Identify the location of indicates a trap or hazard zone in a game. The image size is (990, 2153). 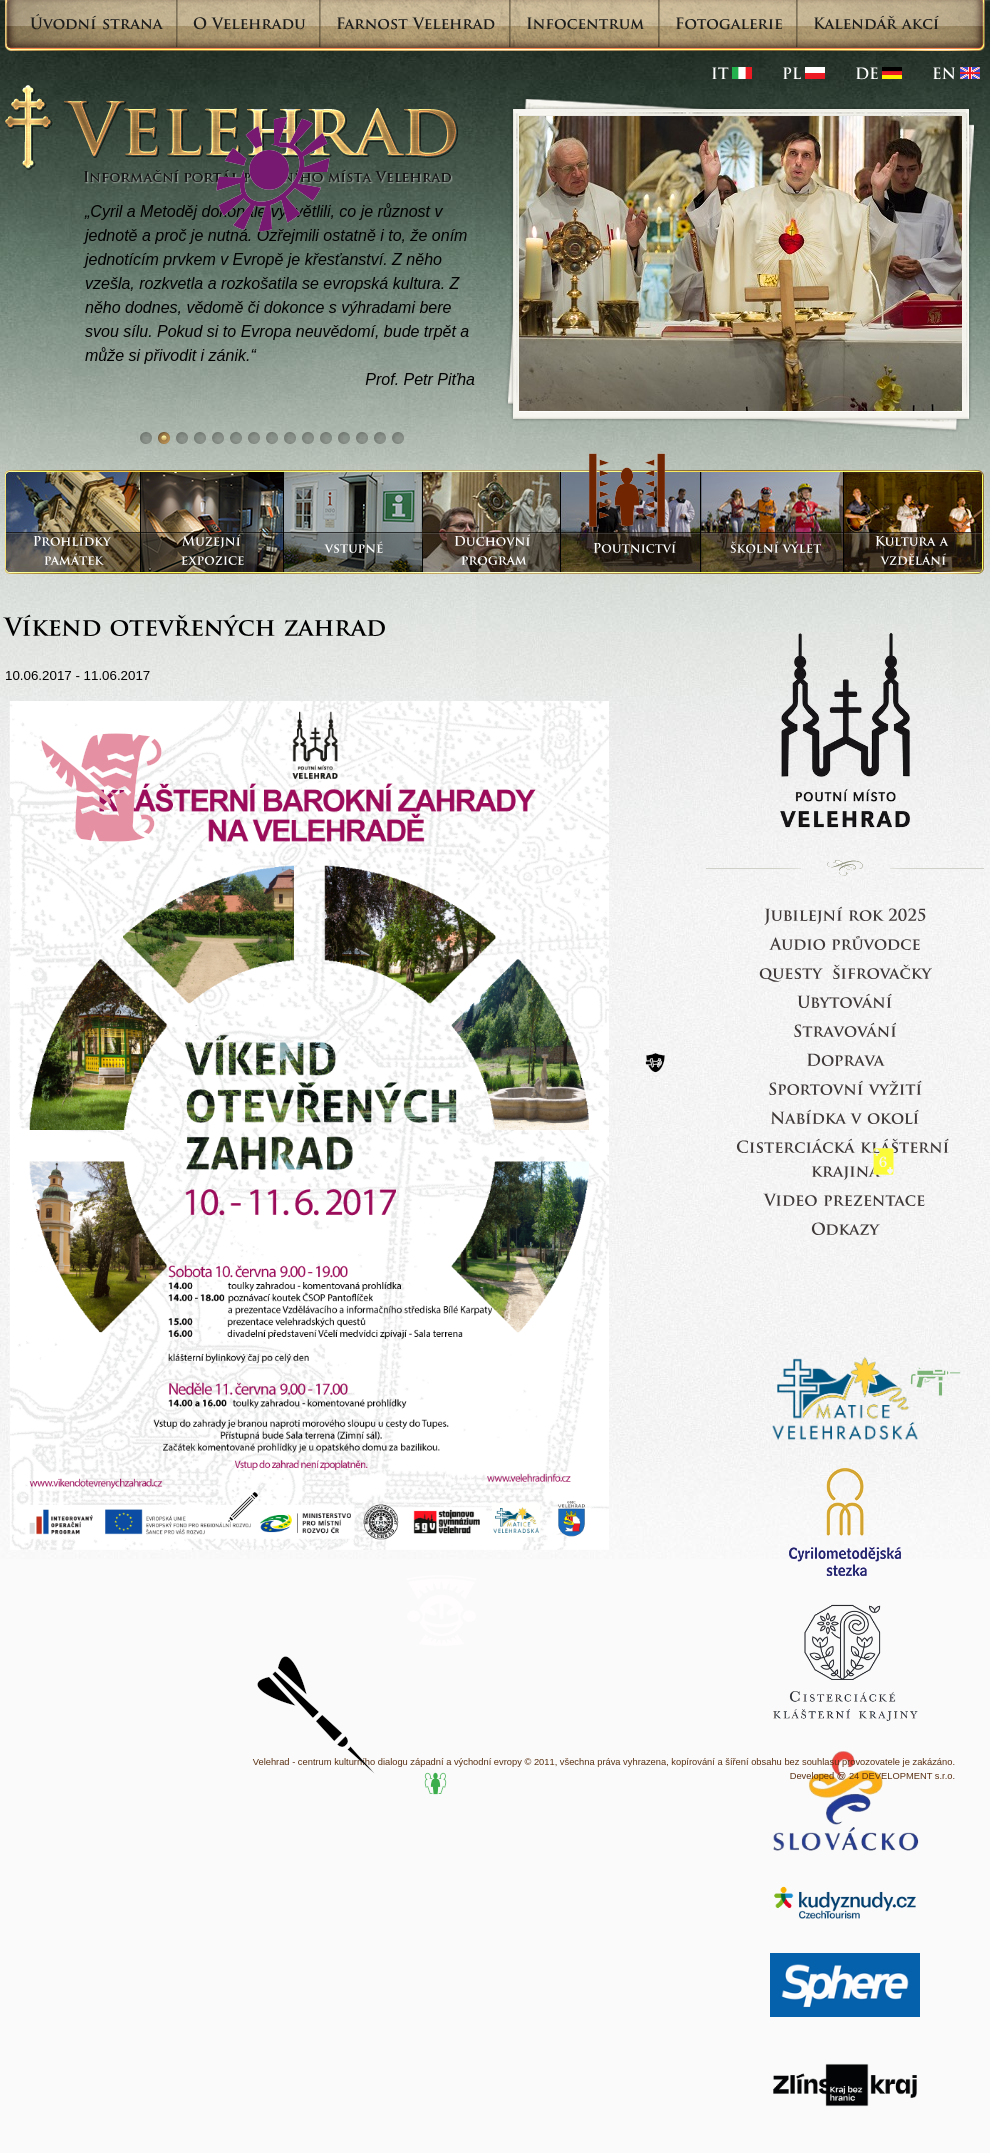
(627, 489).